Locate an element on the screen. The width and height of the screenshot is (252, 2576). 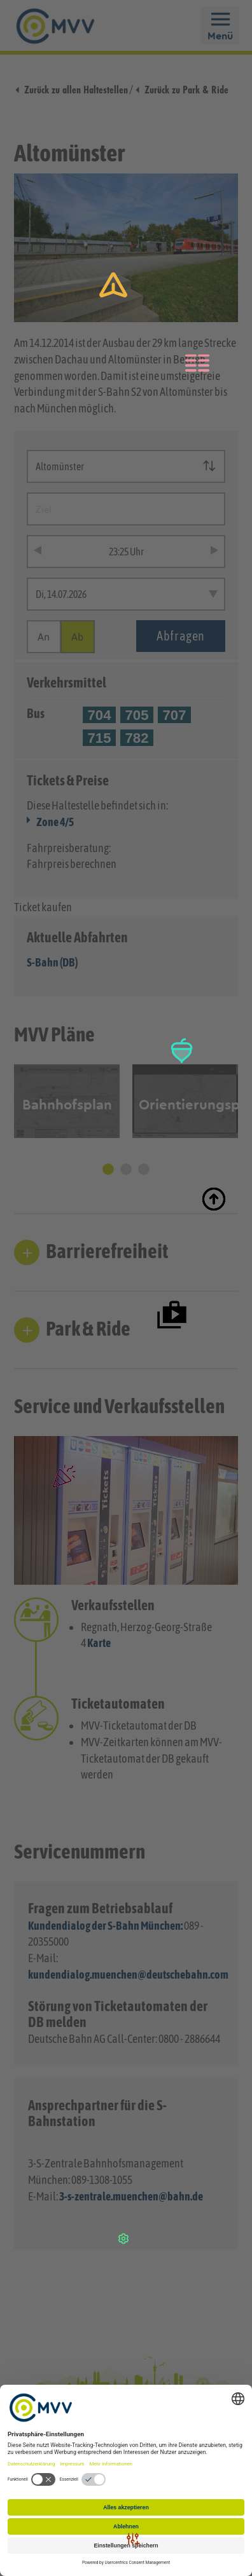
switch to multi-column text layout is located at coordinates (197, 363).